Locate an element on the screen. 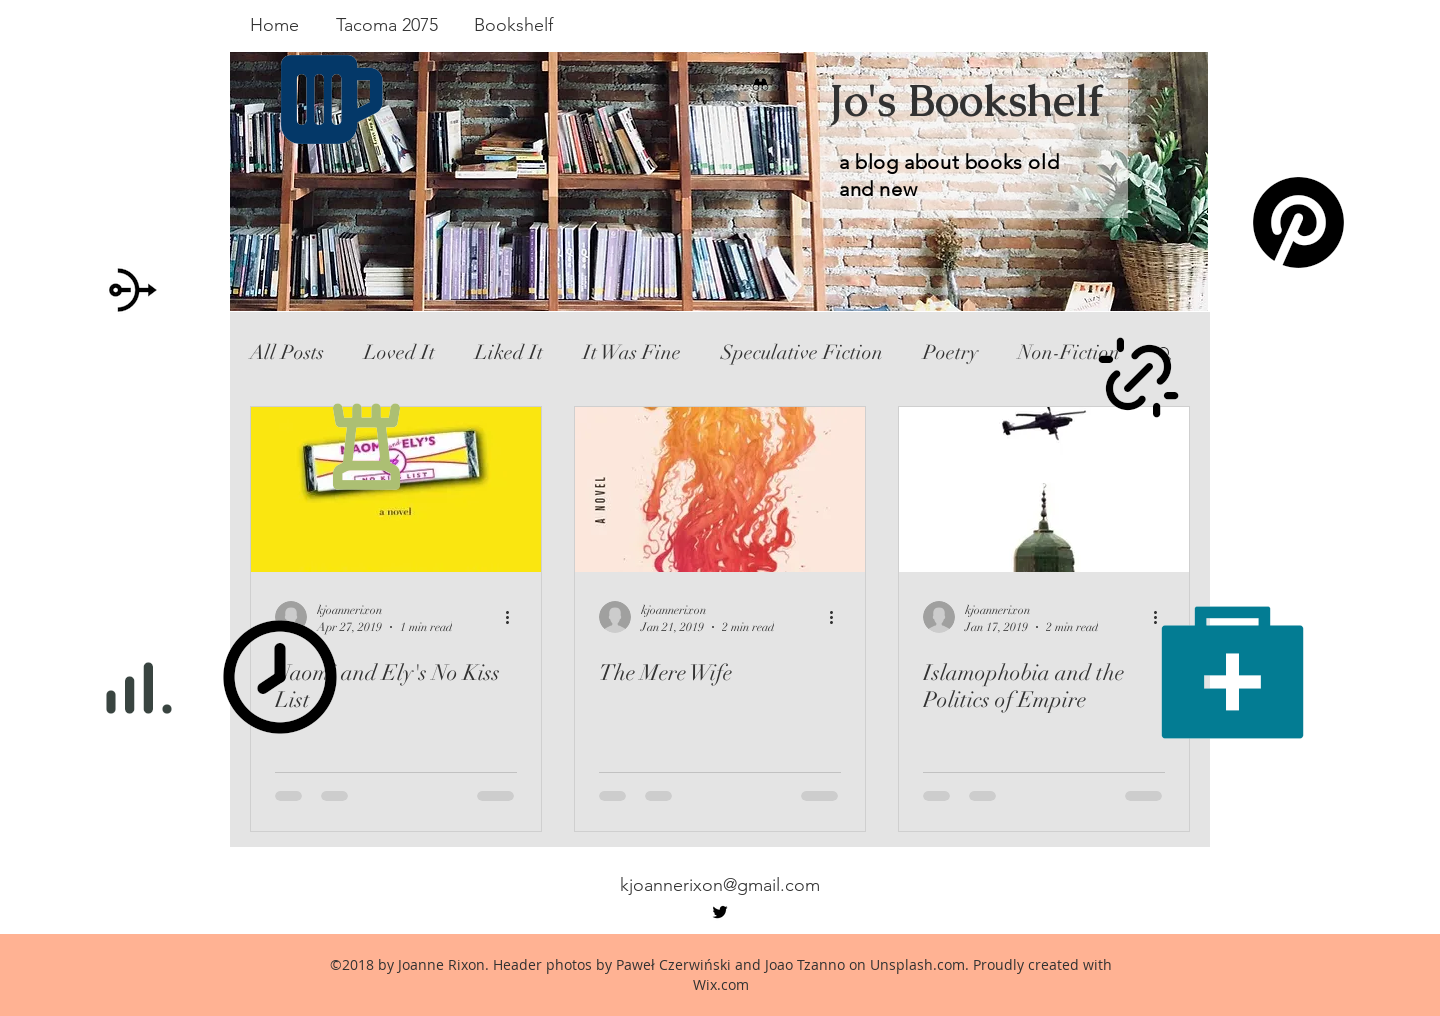  browse nearby bars or pubs is located at coordinates (325, 99).